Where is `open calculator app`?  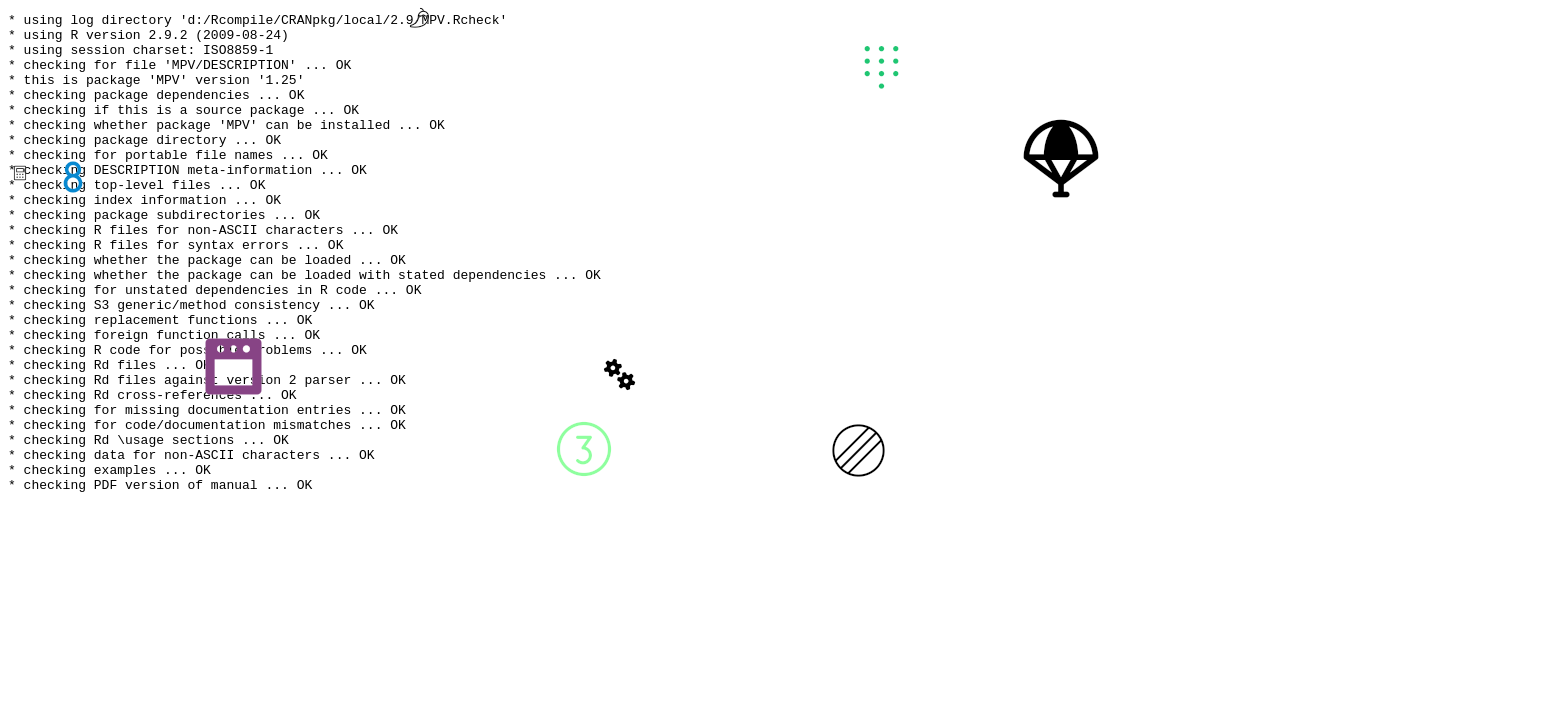
open calculator app is located at coordinates (20, 173).